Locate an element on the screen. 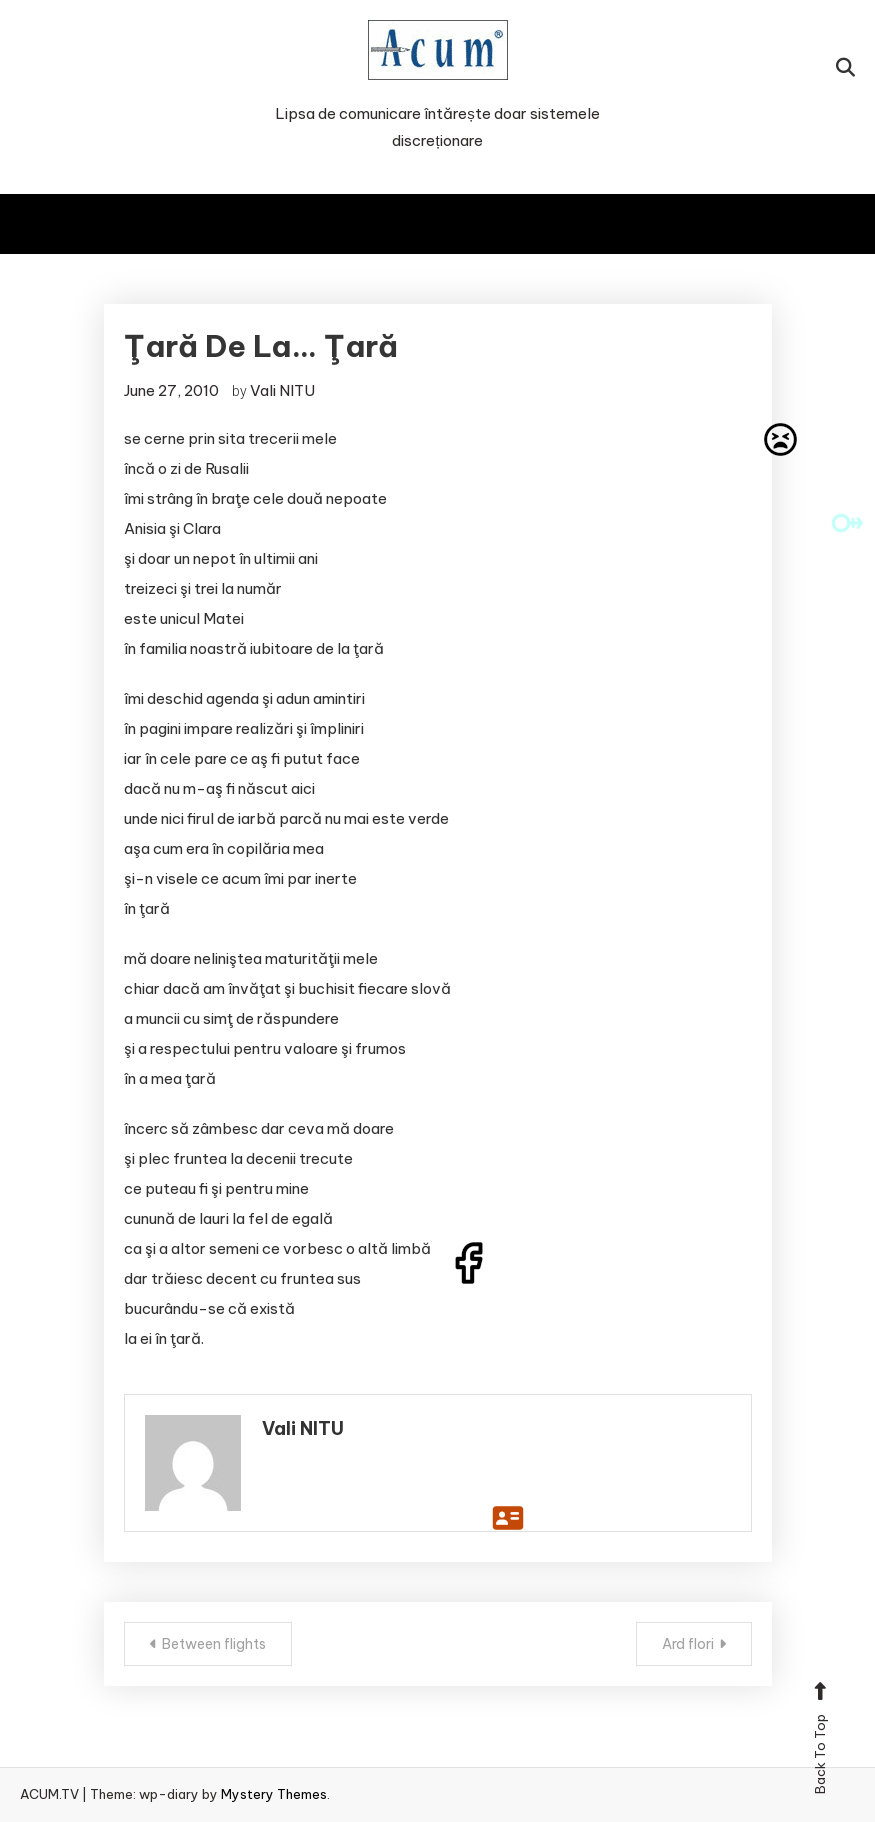  indicates male gender with external attraction symbol is located at coordinates (847, 523).